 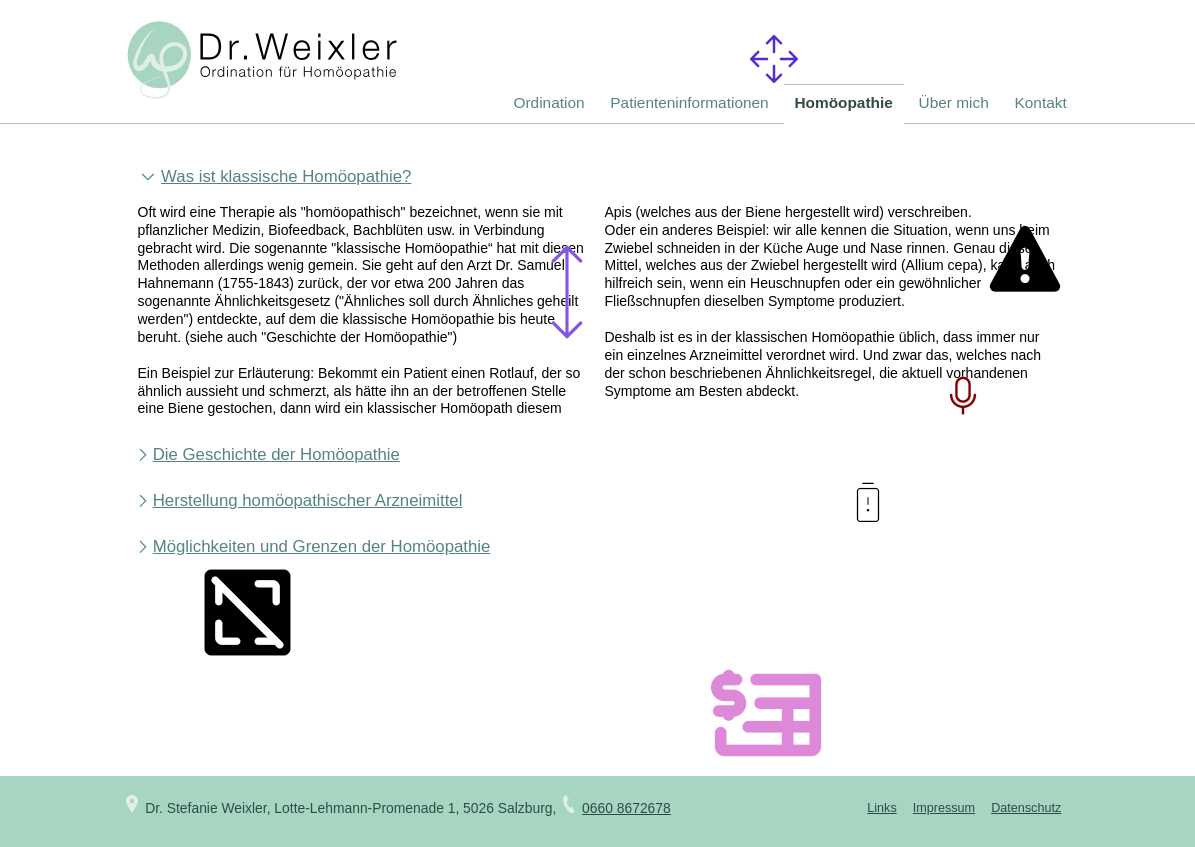 What do you see at coordinates (567, 292) in the screenshot?
I see `adjust height or vertical size` at bounding box center [567, 292].